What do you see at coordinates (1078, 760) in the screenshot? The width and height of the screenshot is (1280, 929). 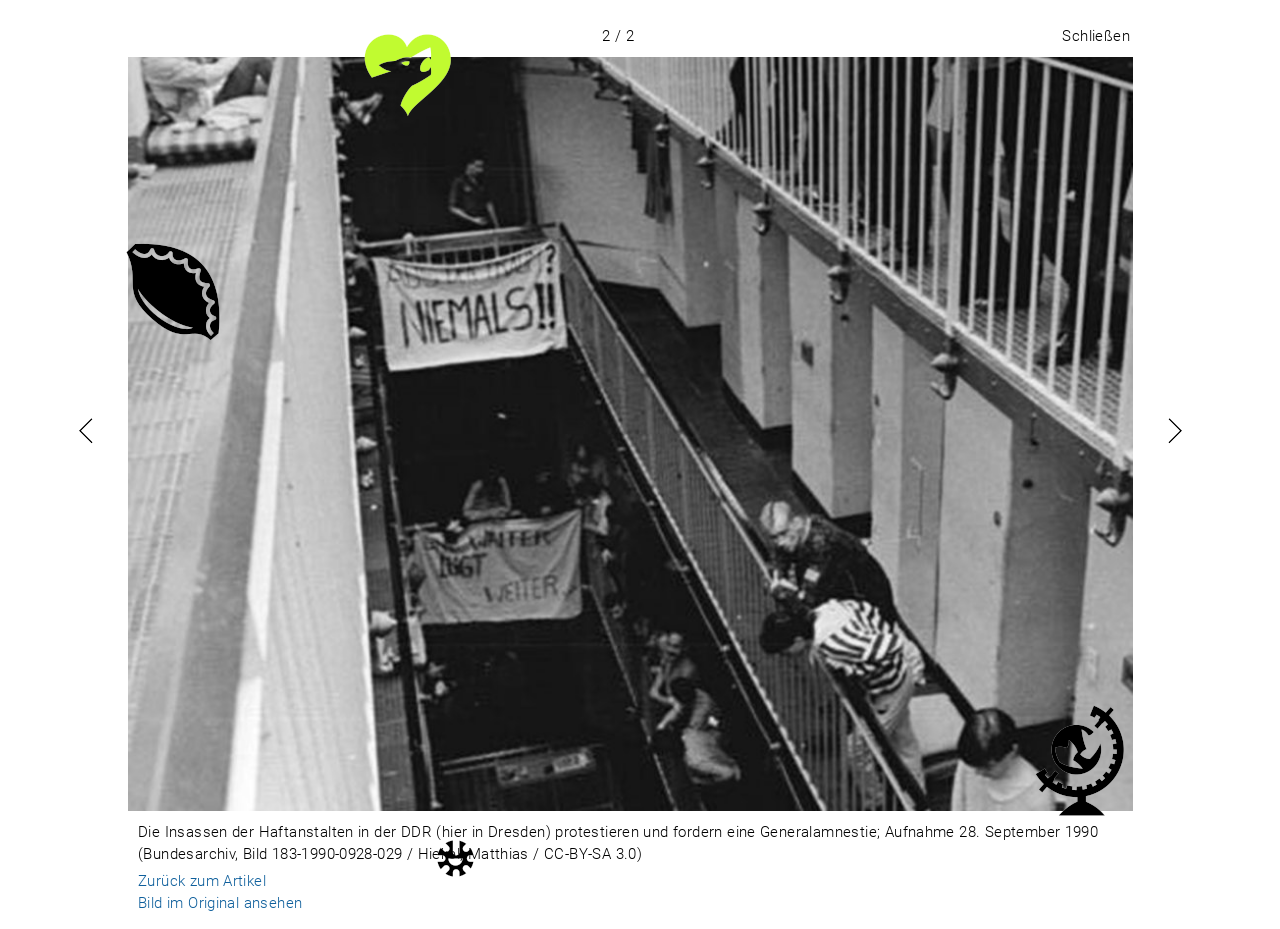 I see `access global or worldwide settings` at bounding box center [1078, 760].